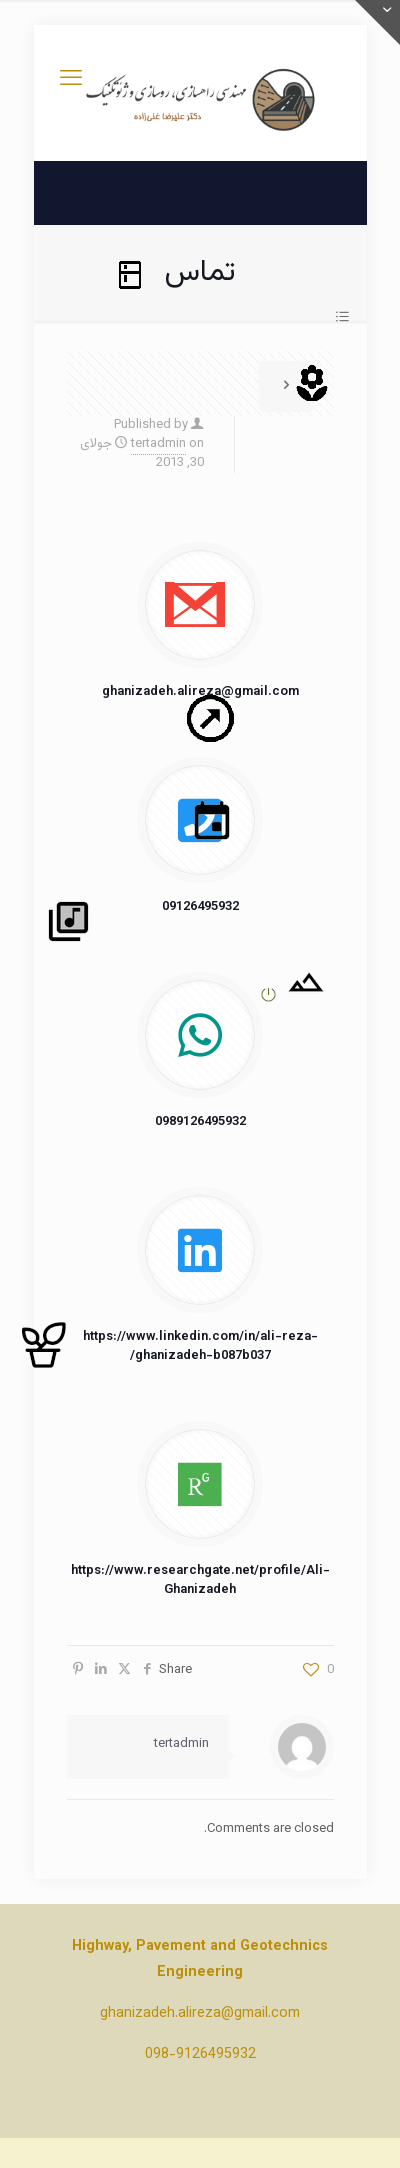 The width and height of the screenshot is (400, 2168). Describe the element at coordinates (268, 994) in the screenshot. I see `turn device on or off` at that location.